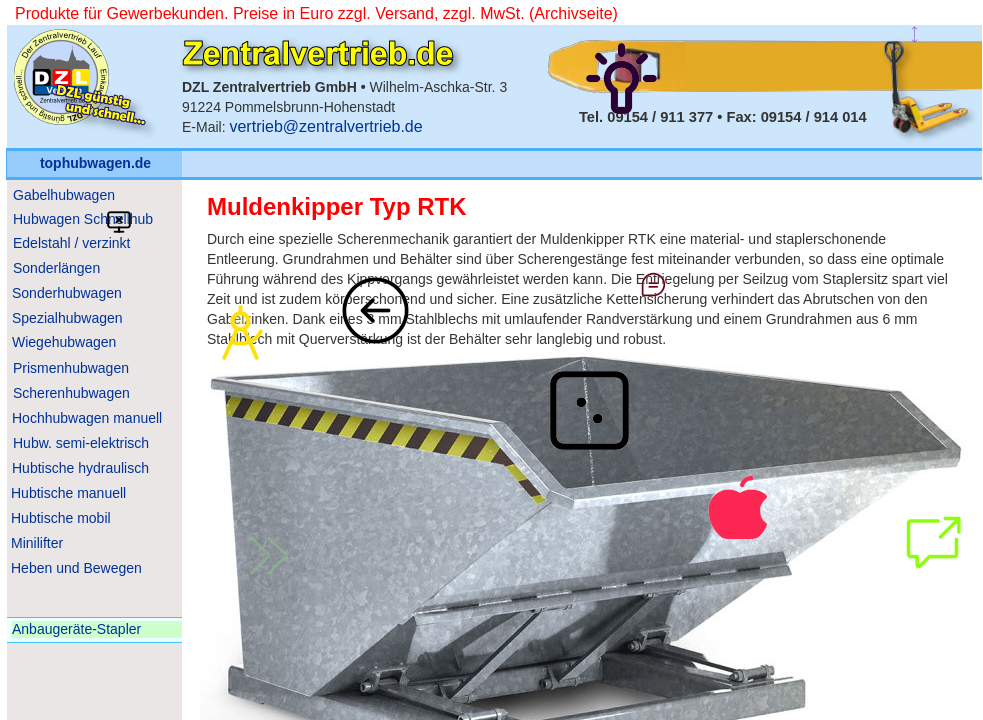 The width and height of the screenshot is (983, 720). What do you see at coordinates (740, 512) in the screenshot?
I see `apple brand or product indicator` at bounding box center [740, 512].